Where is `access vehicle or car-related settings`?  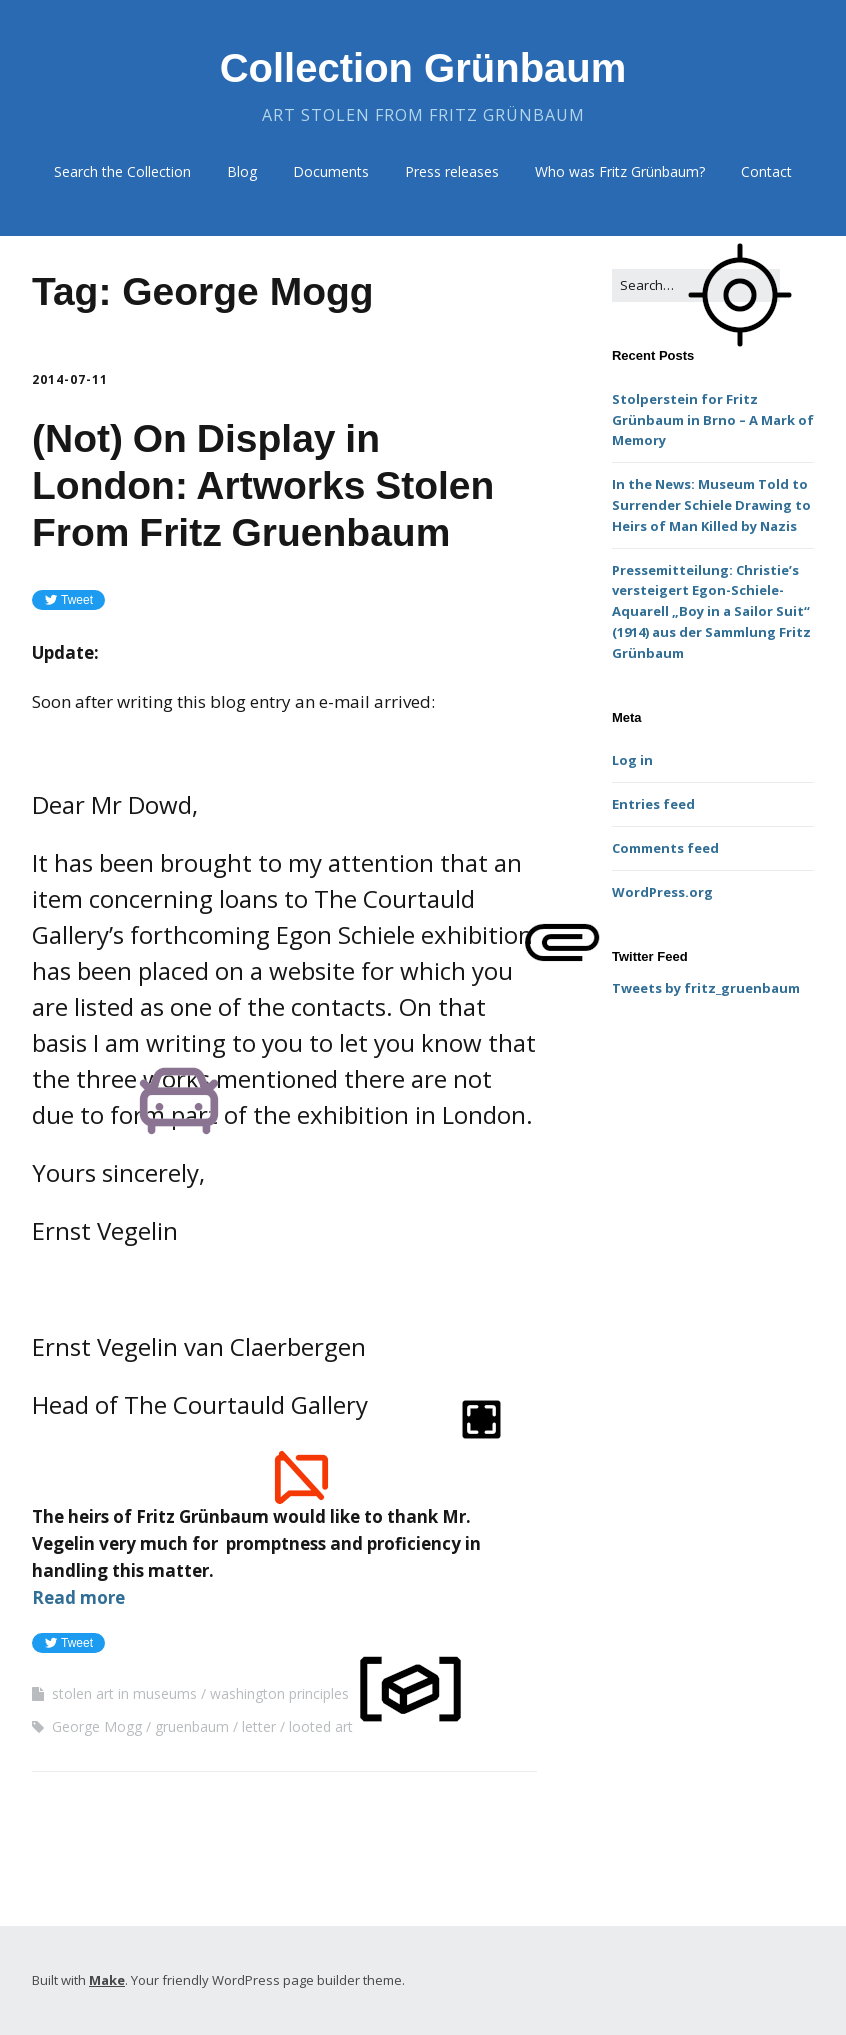
access vehicle or car-related settings is located at coordinates (179, 1099).